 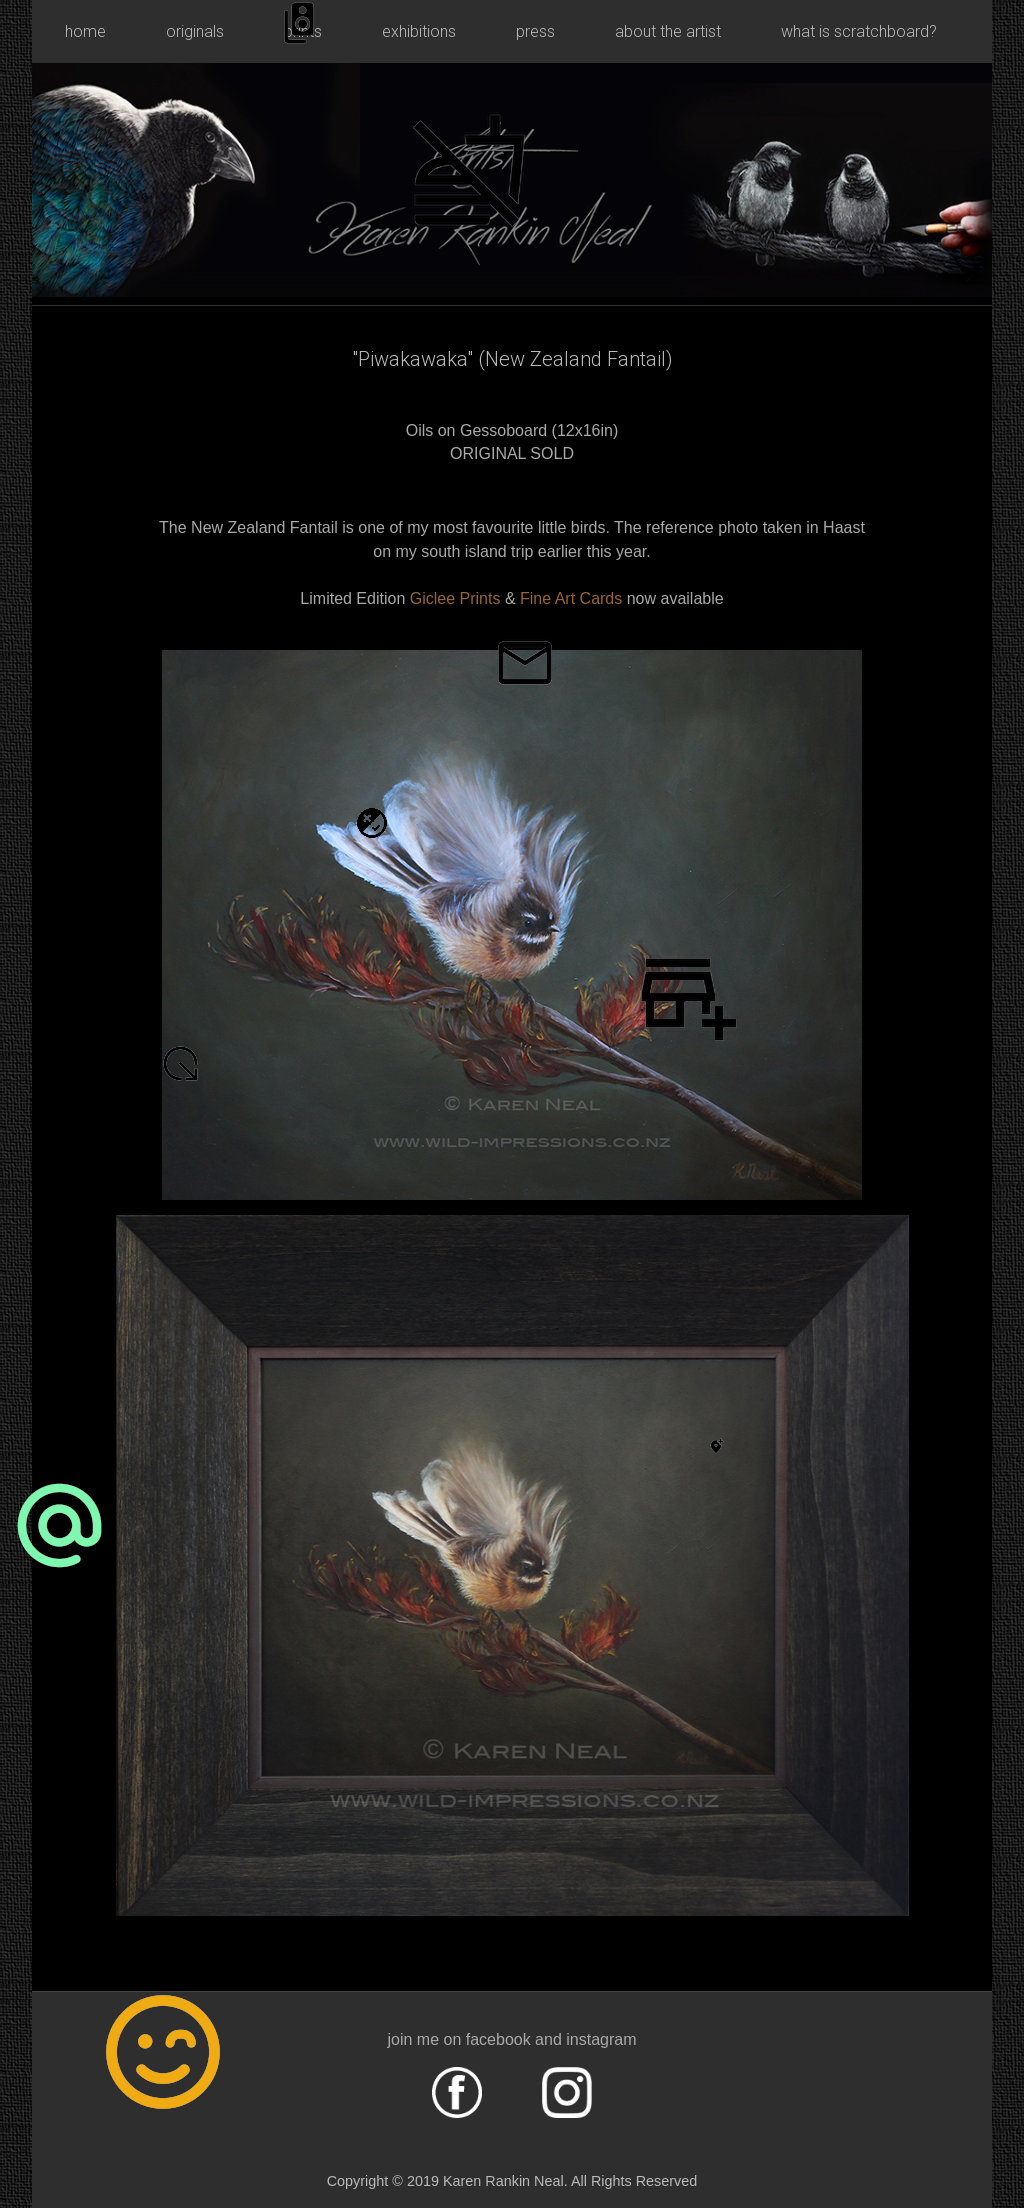 I want to click on add a new business location, so click(x=689, y=993).